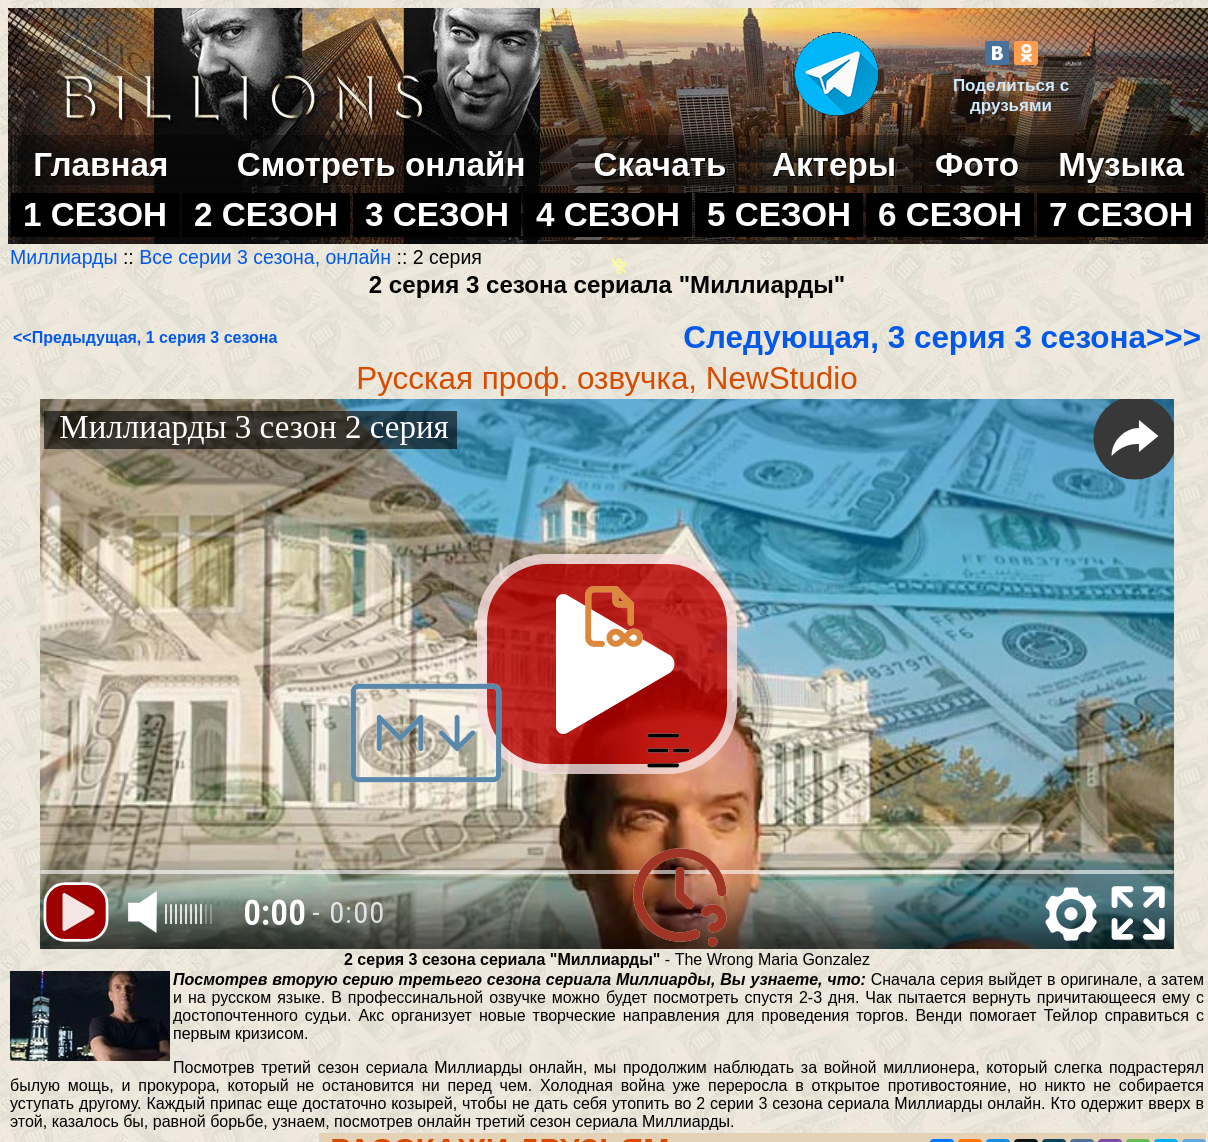  Describe the element at coordinates (668, 750) in the screenshot. I see `remove an item from the list` at that location.